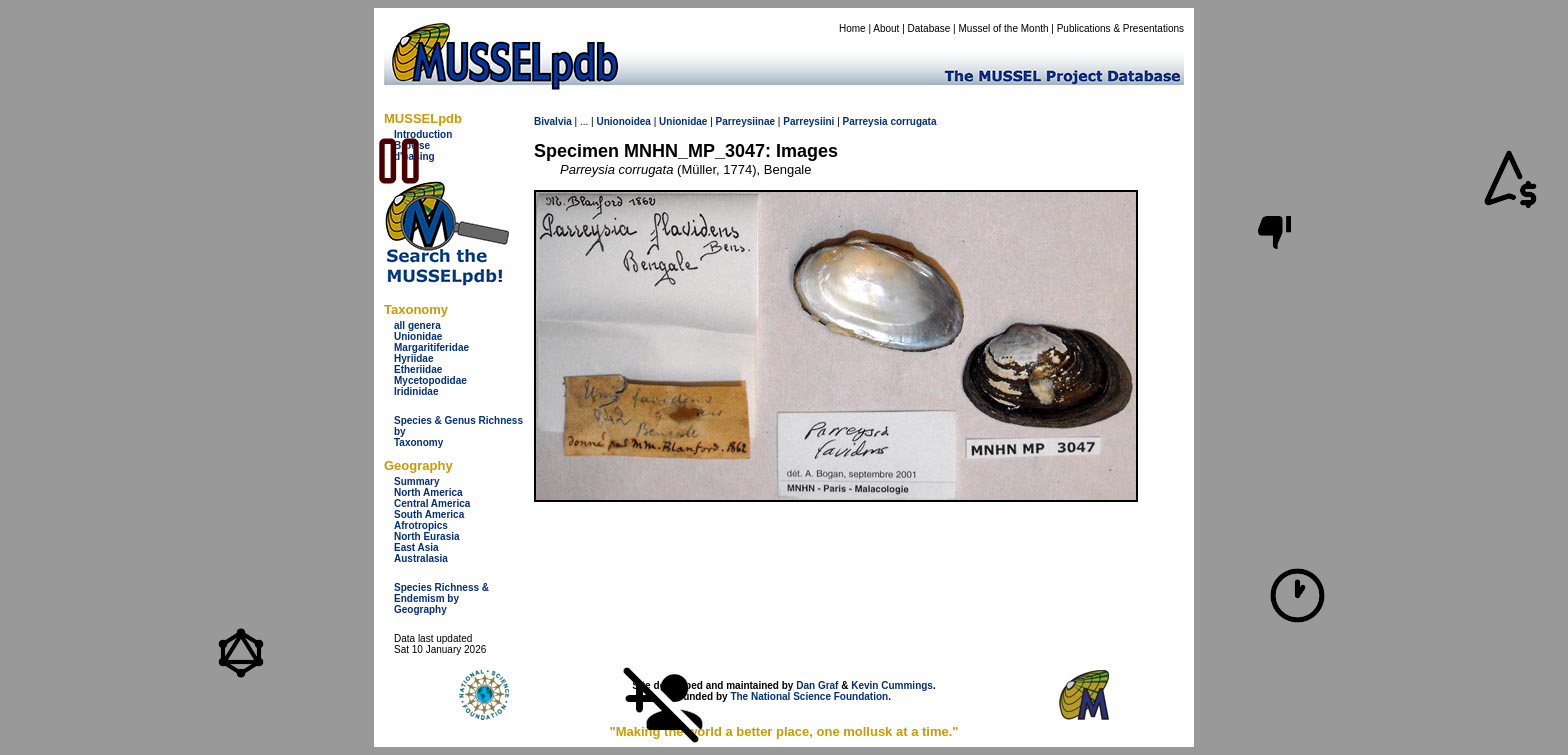  What do you see at coordinates (664, 702) in the screenshot?
I see `indicates adding contacts is disabled` at bounding box center [664, 702].